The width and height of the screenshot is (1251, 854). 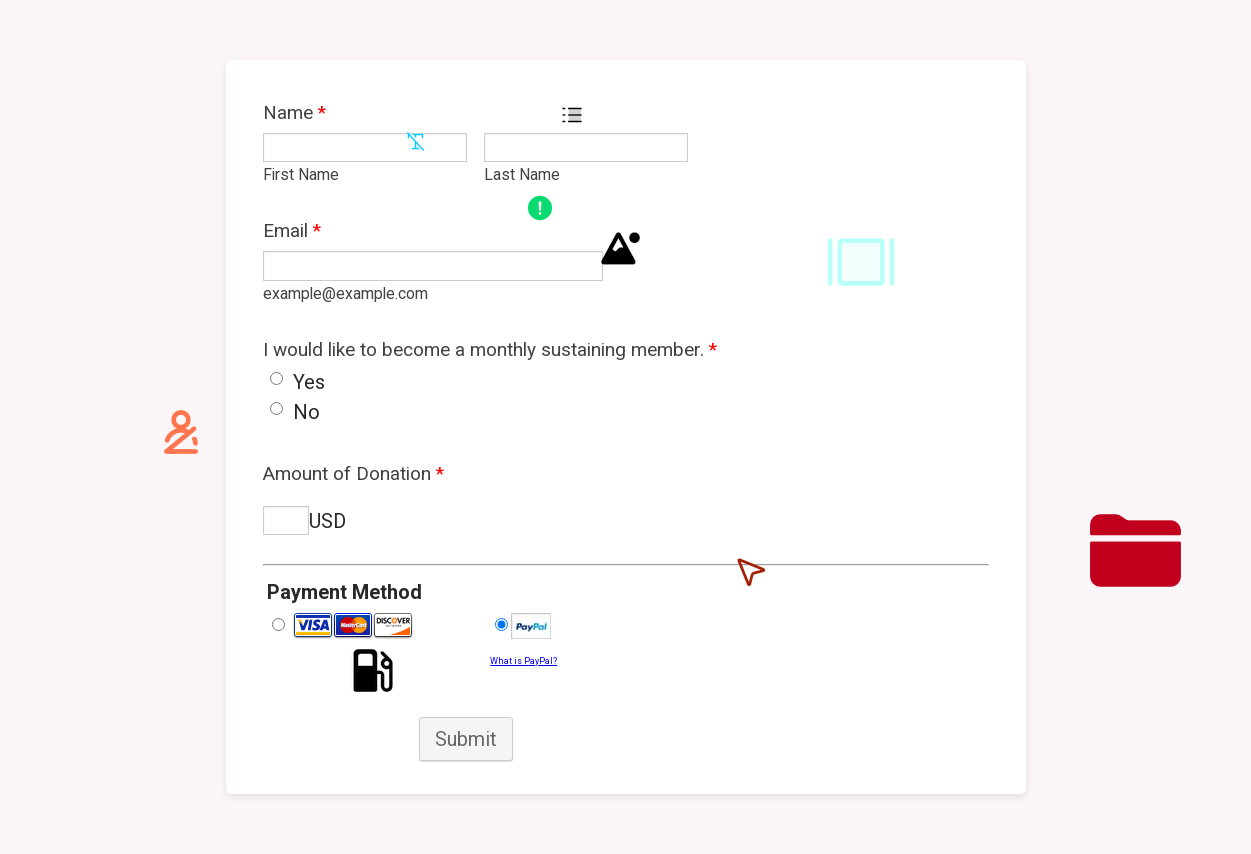 What do you see at coordinates (372, 670) in the screenshot?
I see `find nearby gas stations` at bounding box center [372, 670].